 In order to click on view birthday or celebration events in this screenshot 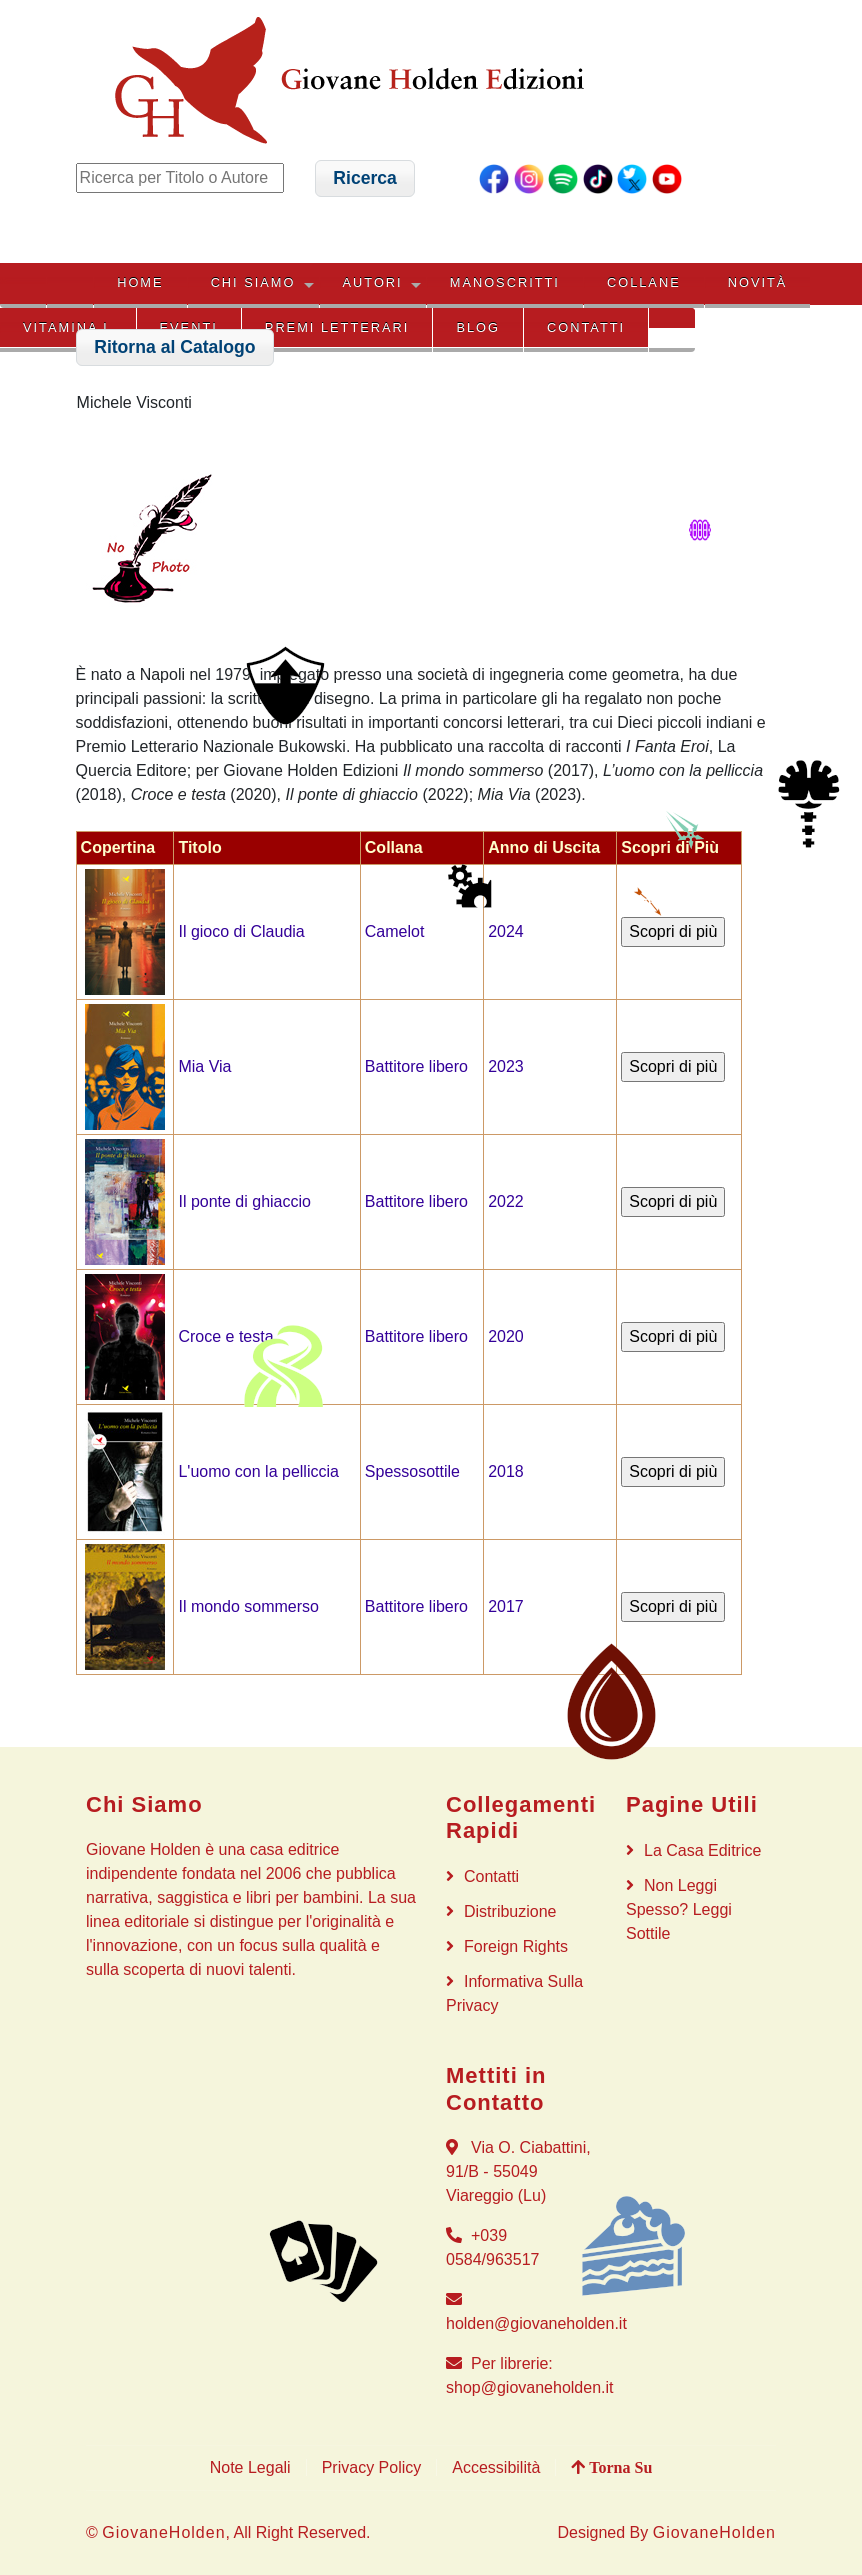, I will do `click(633, 2247)`.